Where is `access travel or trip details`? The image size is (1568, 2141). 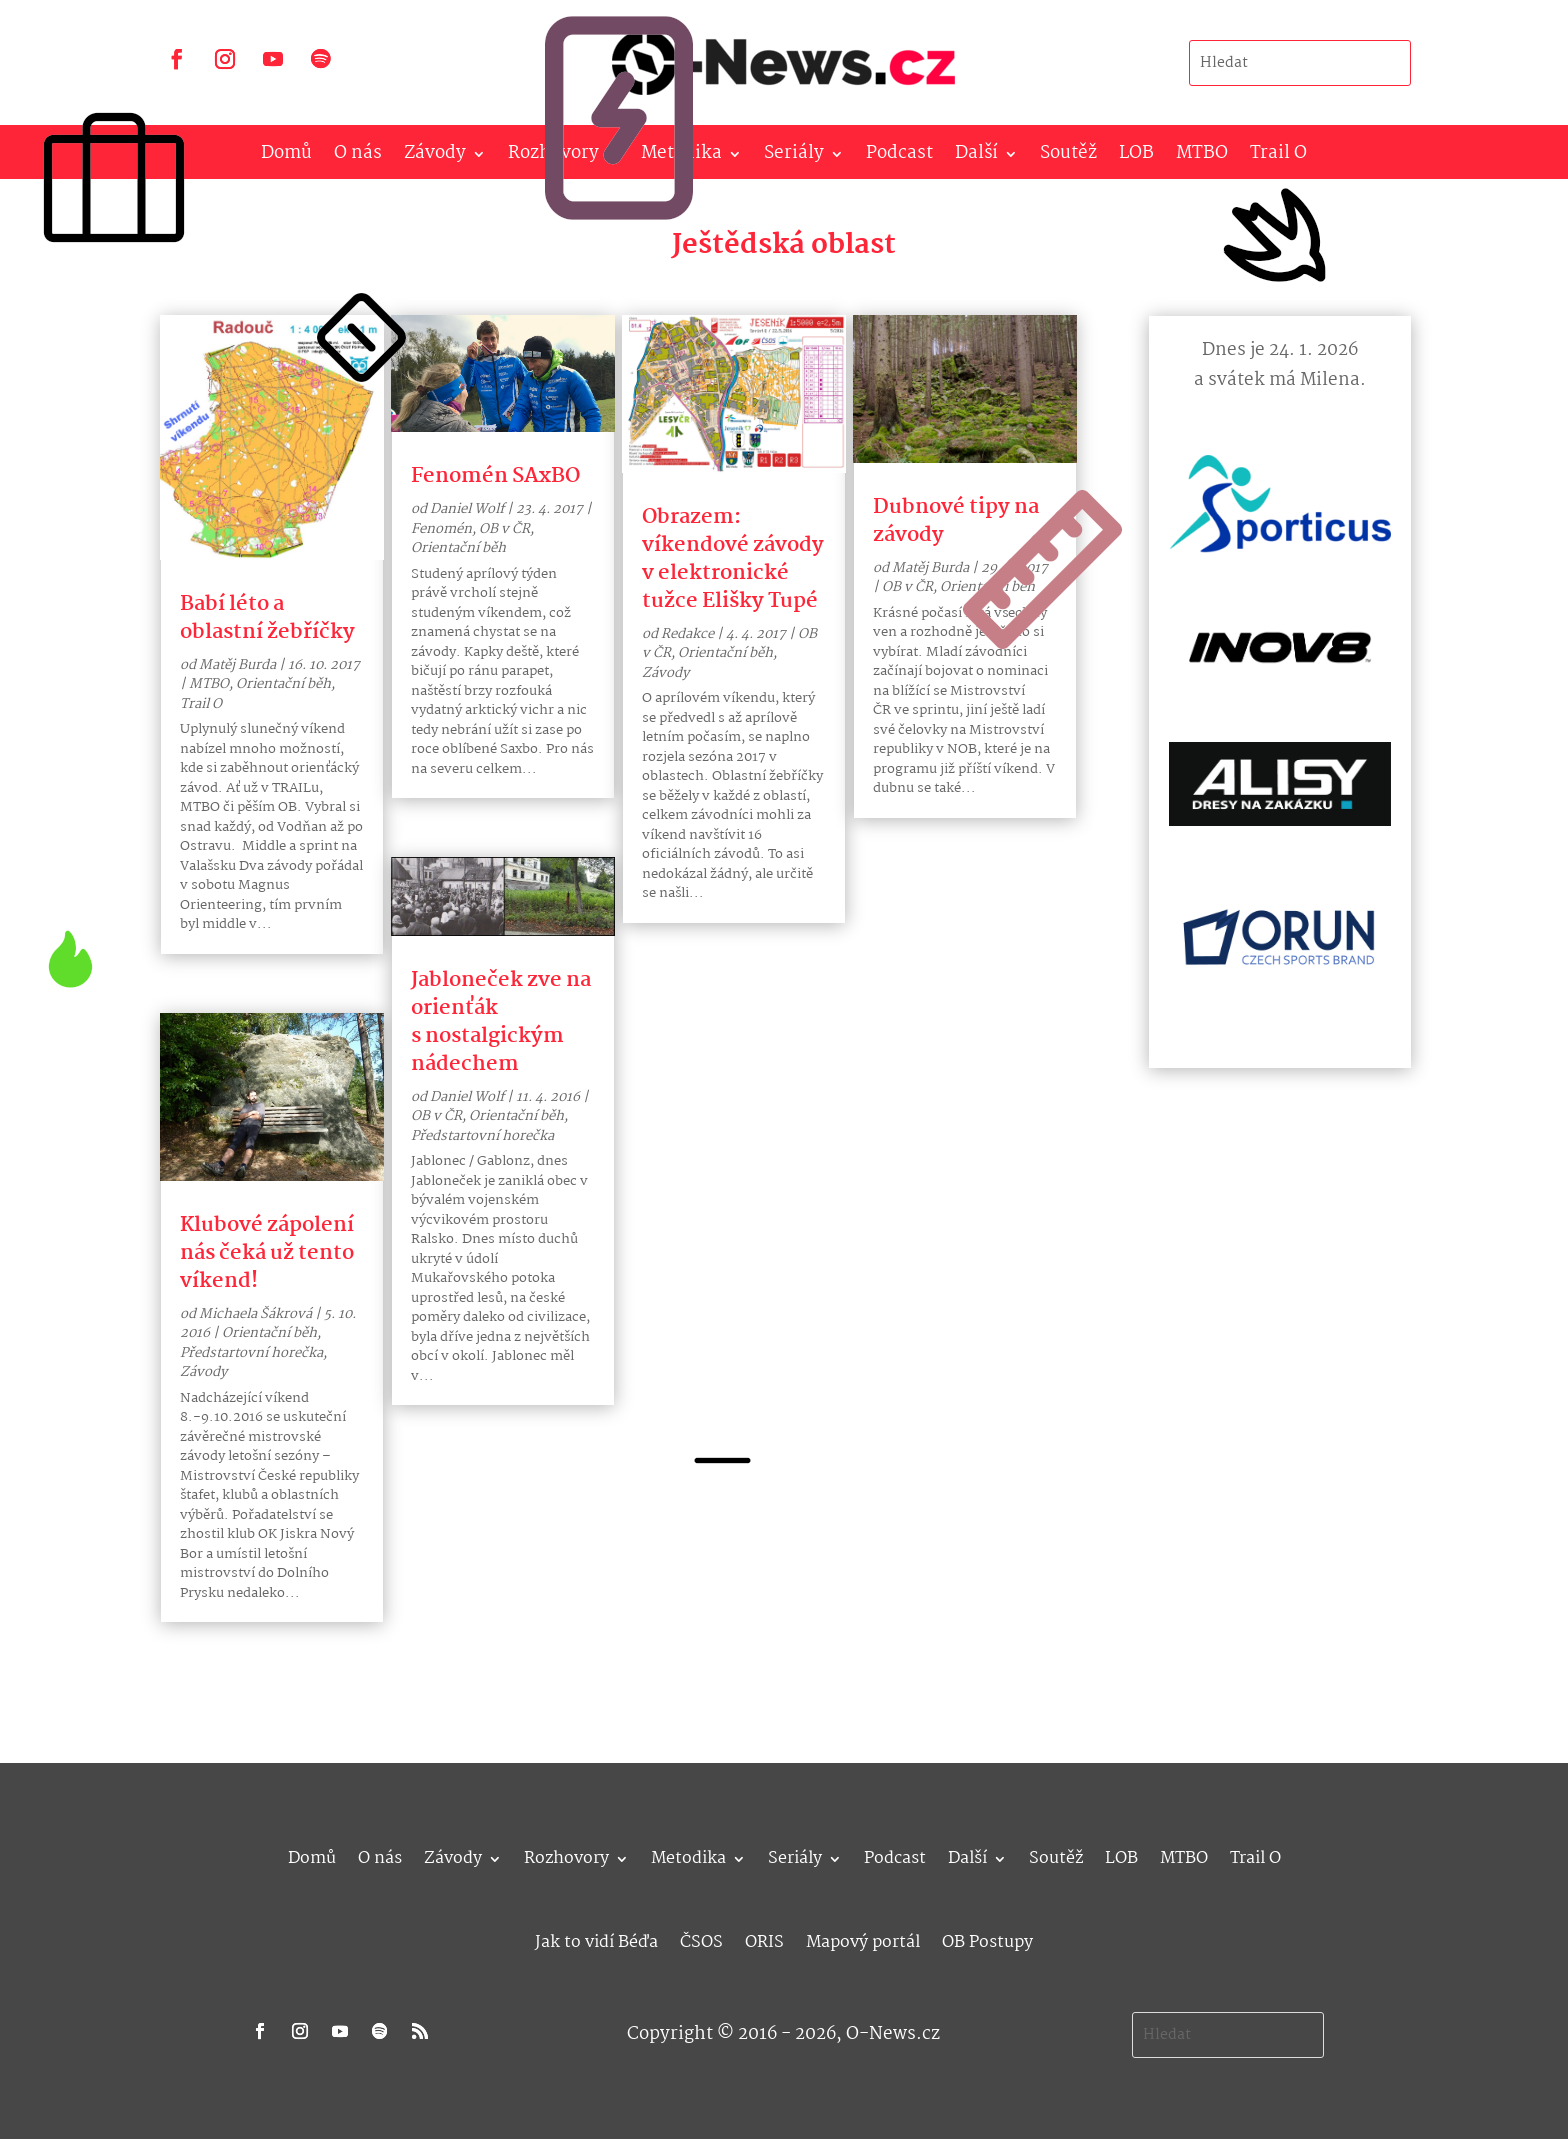
access travel or trip details is located at coordinates (114, 183).